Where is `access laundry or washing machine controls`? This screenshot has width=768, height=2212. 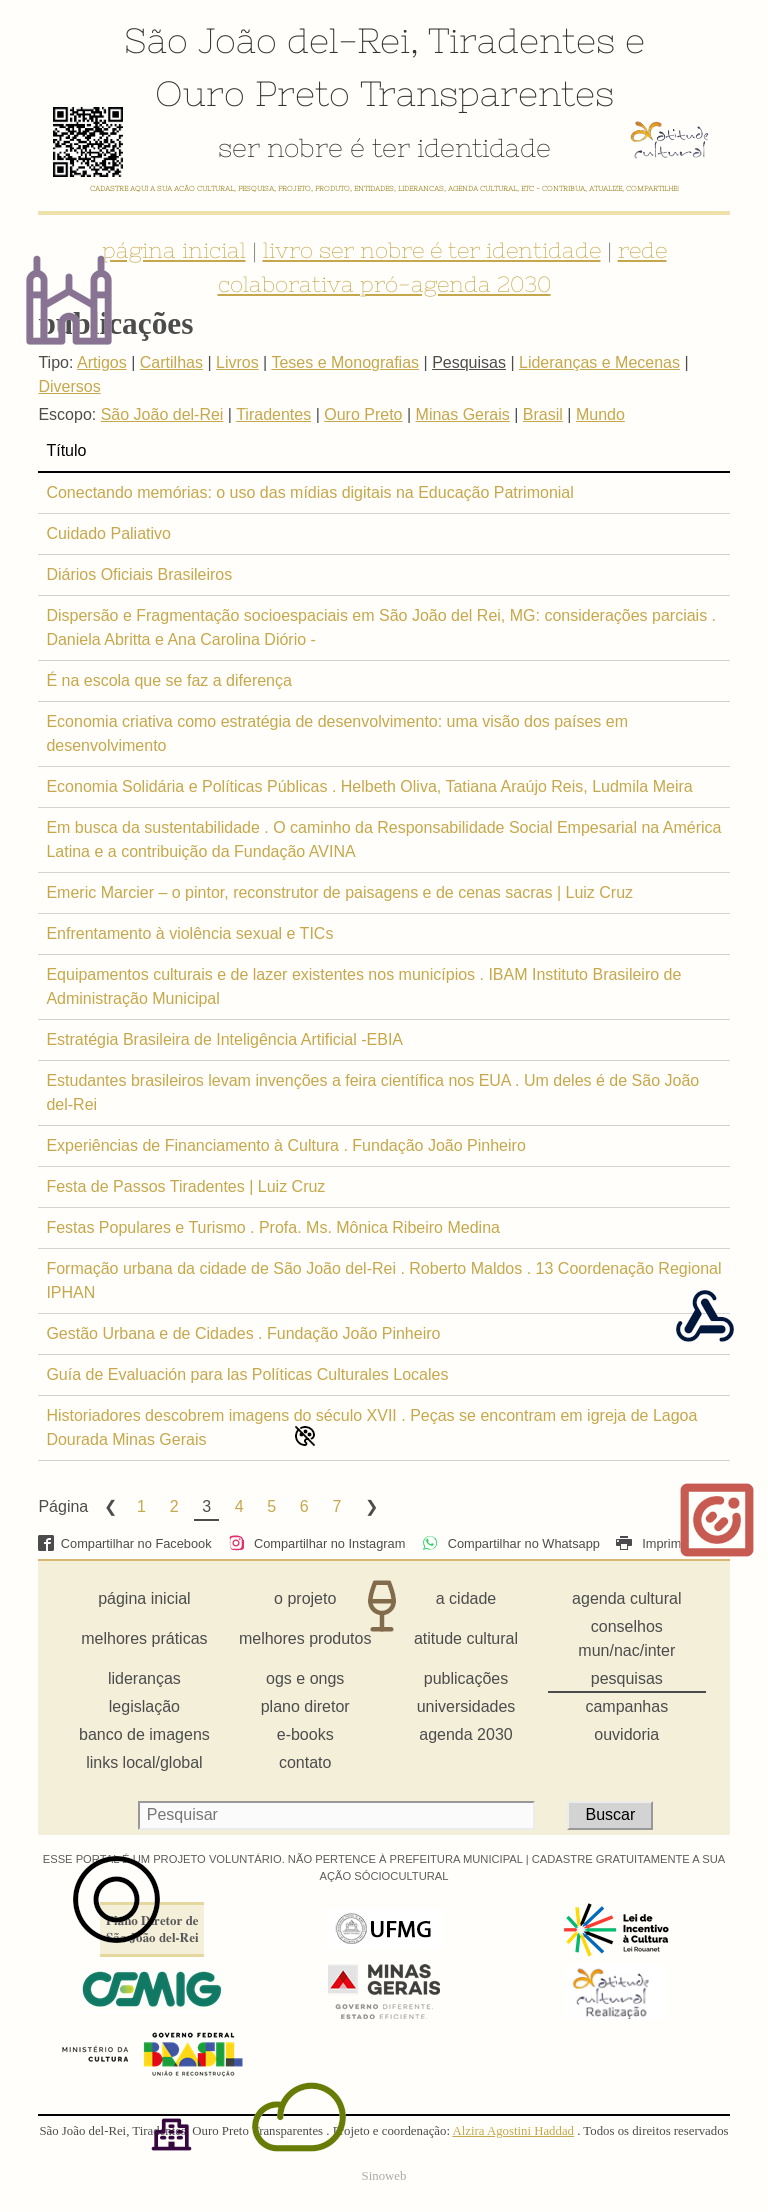 access laundry or washing machine controls is located at coordinates (717, 1520).